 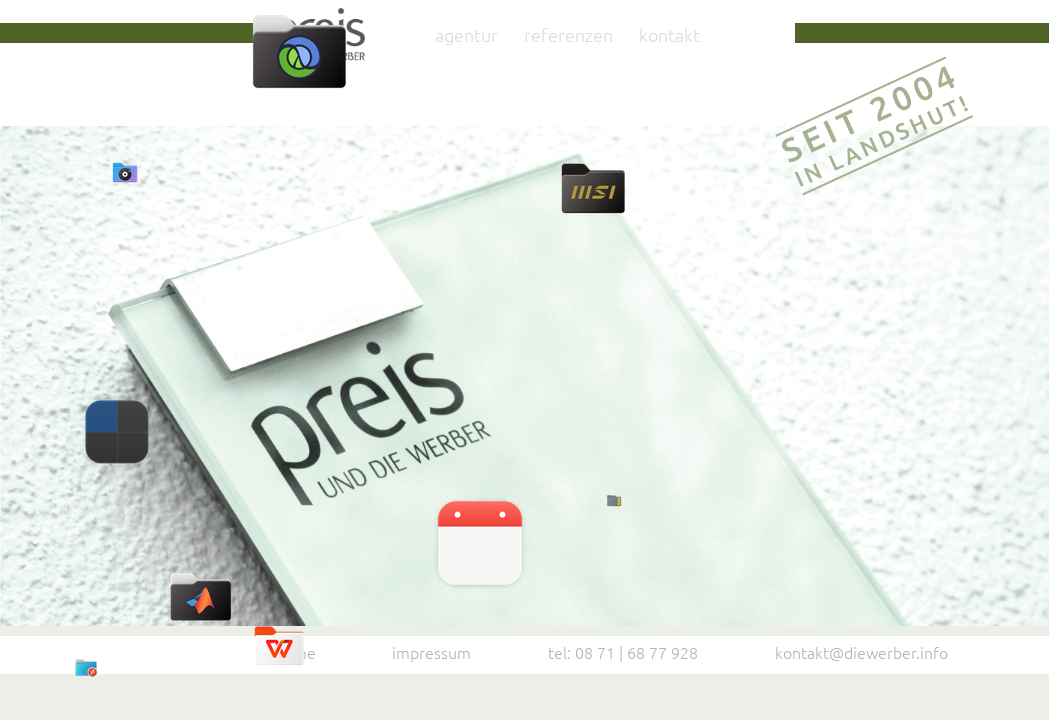 What do you see at coordinates (614, 501) in the screenshot?
I see `open files stored on sd card` at bounding box center [614, 501].